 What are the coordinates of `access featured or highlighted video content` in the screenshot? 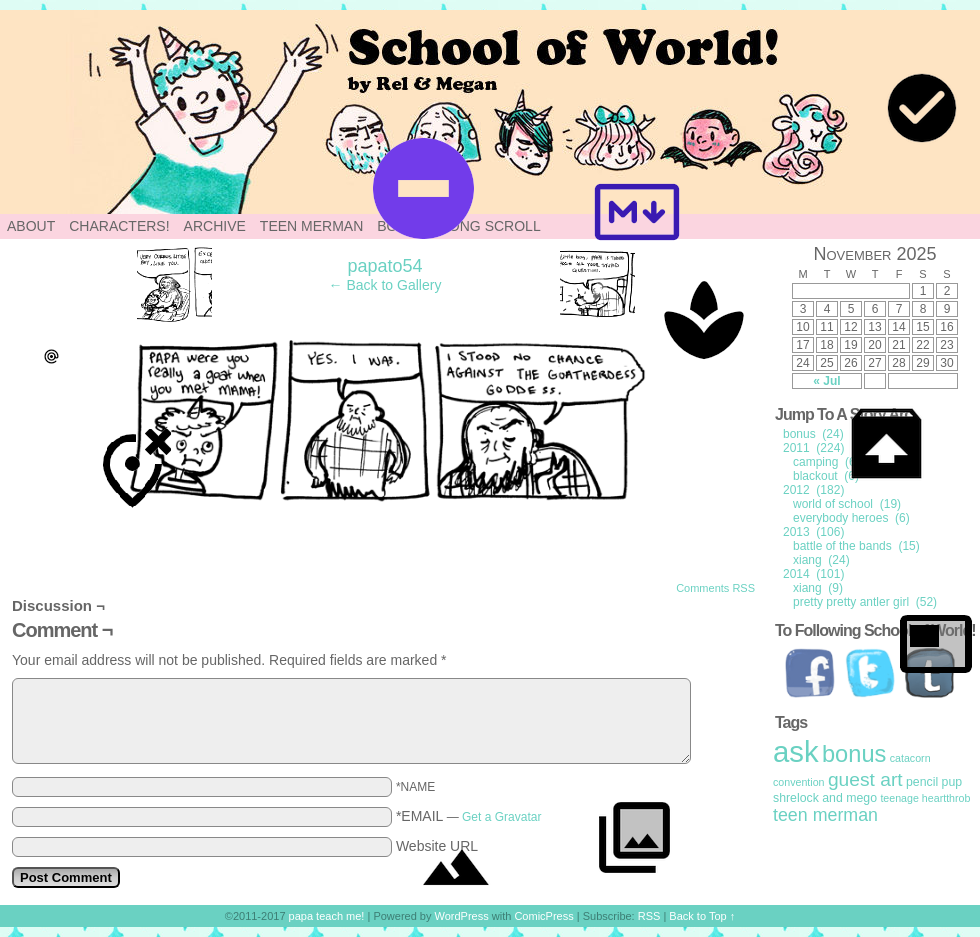 It's located at (936, 644).